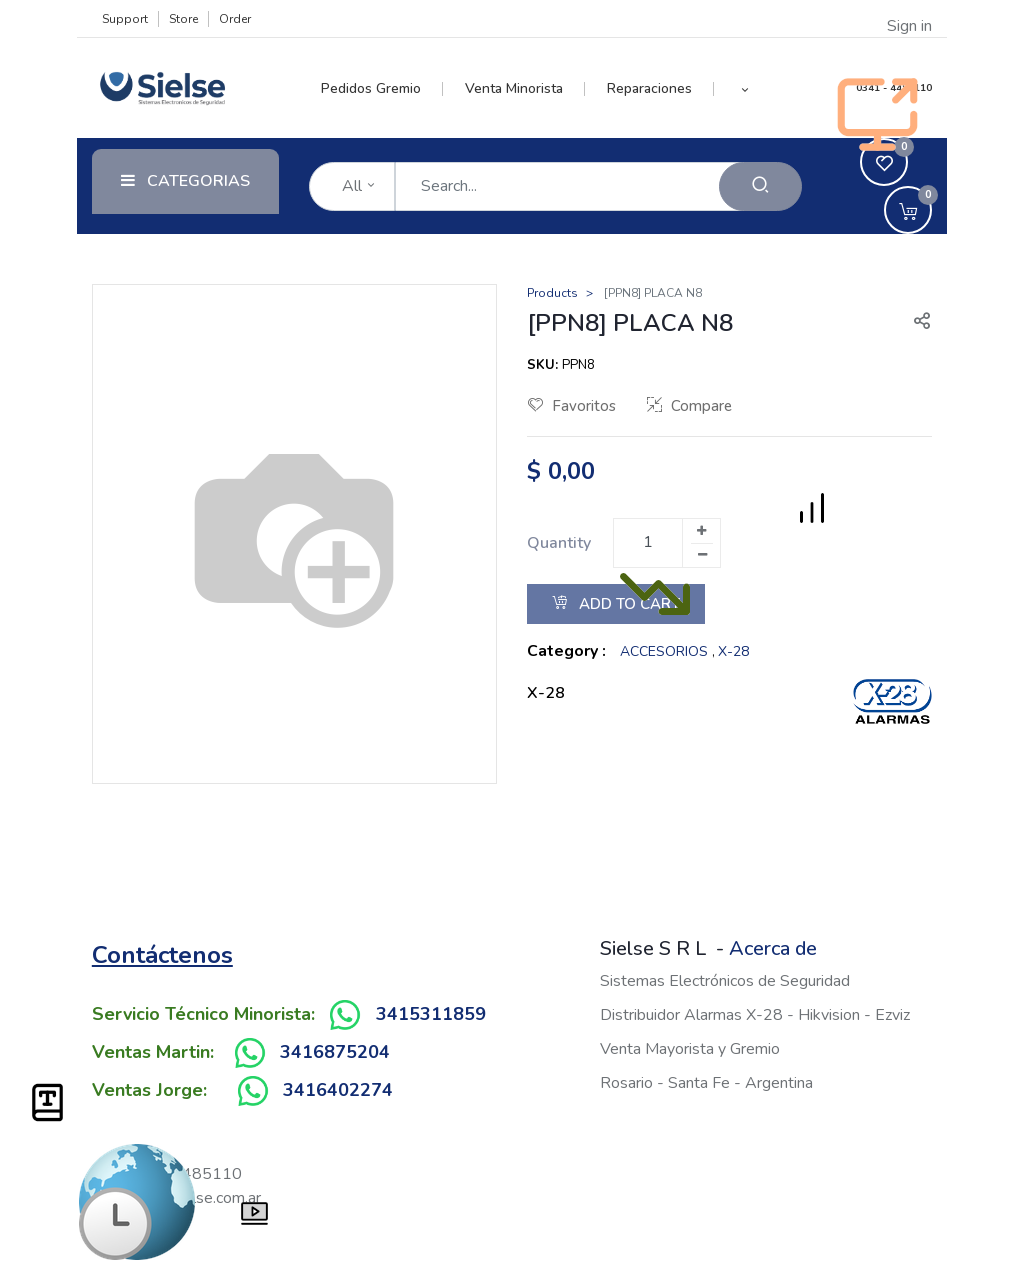 The height and width of the screenshot is (1282, 1024). Describe the element at coordinates (655, 594) in the screenshot. I see `indicates a downward trend or decline in data` at that location.